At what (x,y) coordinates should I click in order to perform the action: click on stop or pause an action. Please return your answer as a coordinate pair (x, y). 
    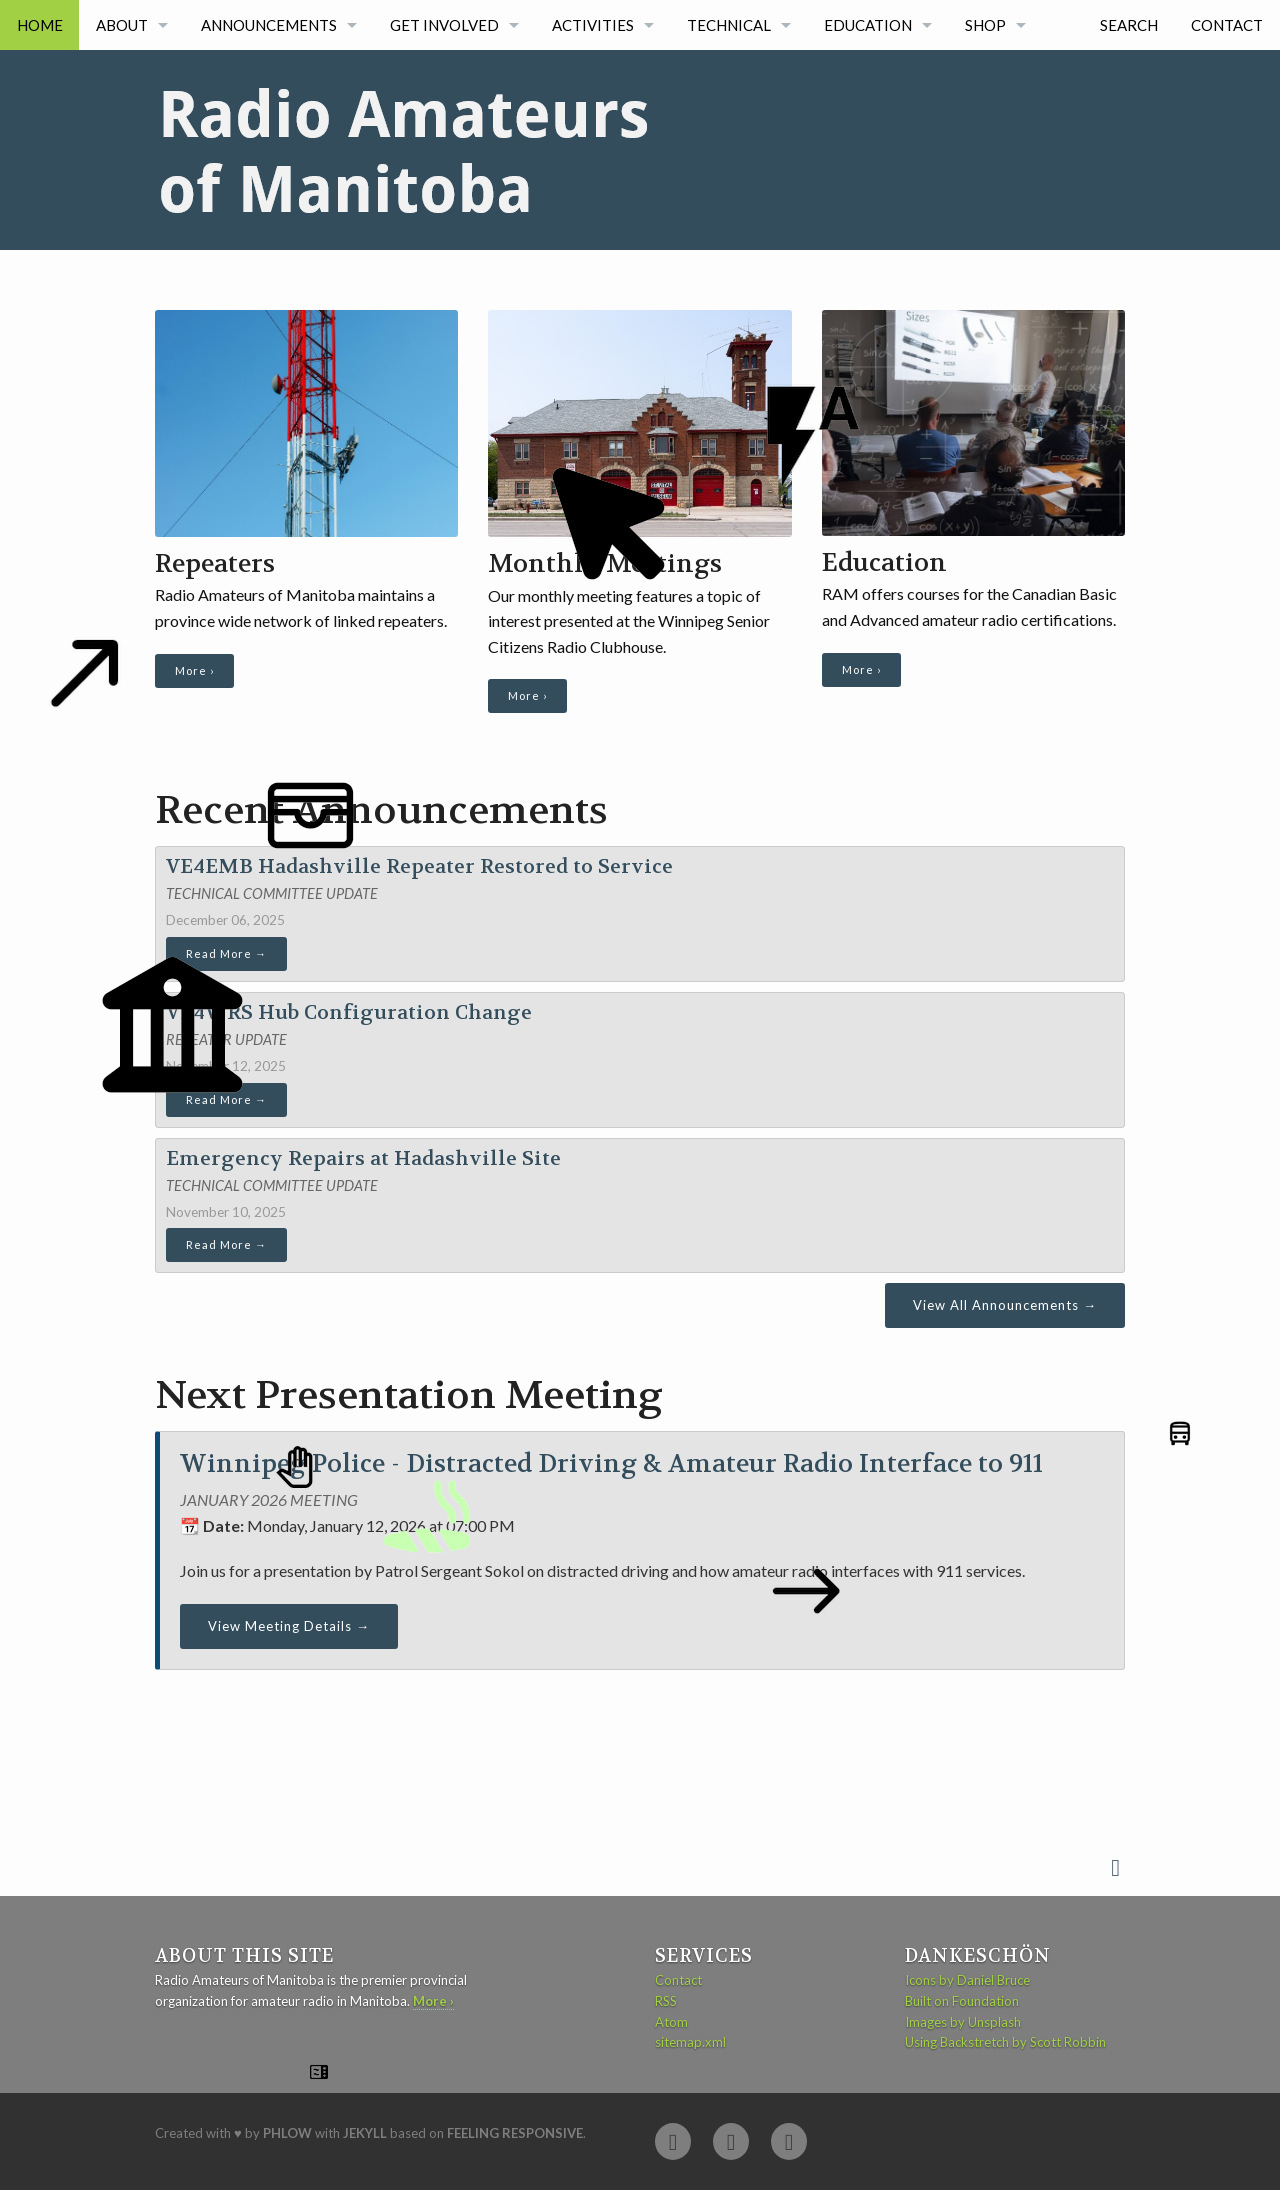
    Looking at the image, I should click on (295, 1467).